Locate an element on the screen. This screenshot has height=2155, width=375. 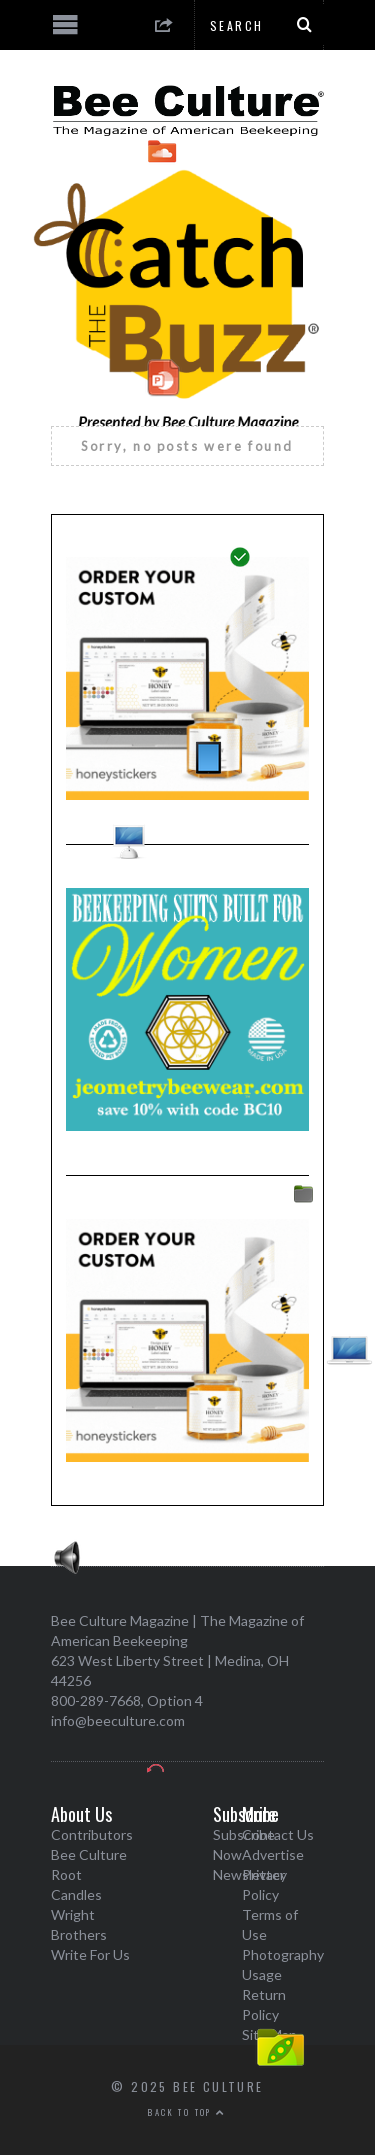
access audio library in iMovie is located at coordinates (67, 1557).